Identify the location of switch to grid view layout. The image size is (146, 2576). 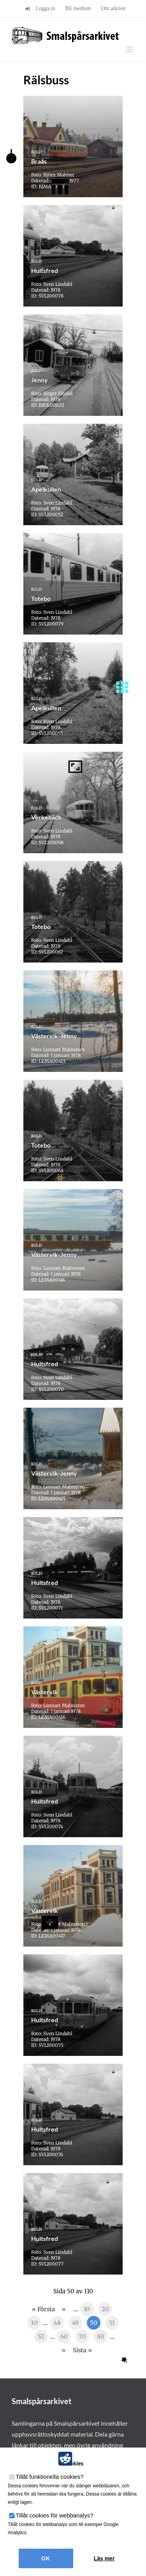
(122, 687).